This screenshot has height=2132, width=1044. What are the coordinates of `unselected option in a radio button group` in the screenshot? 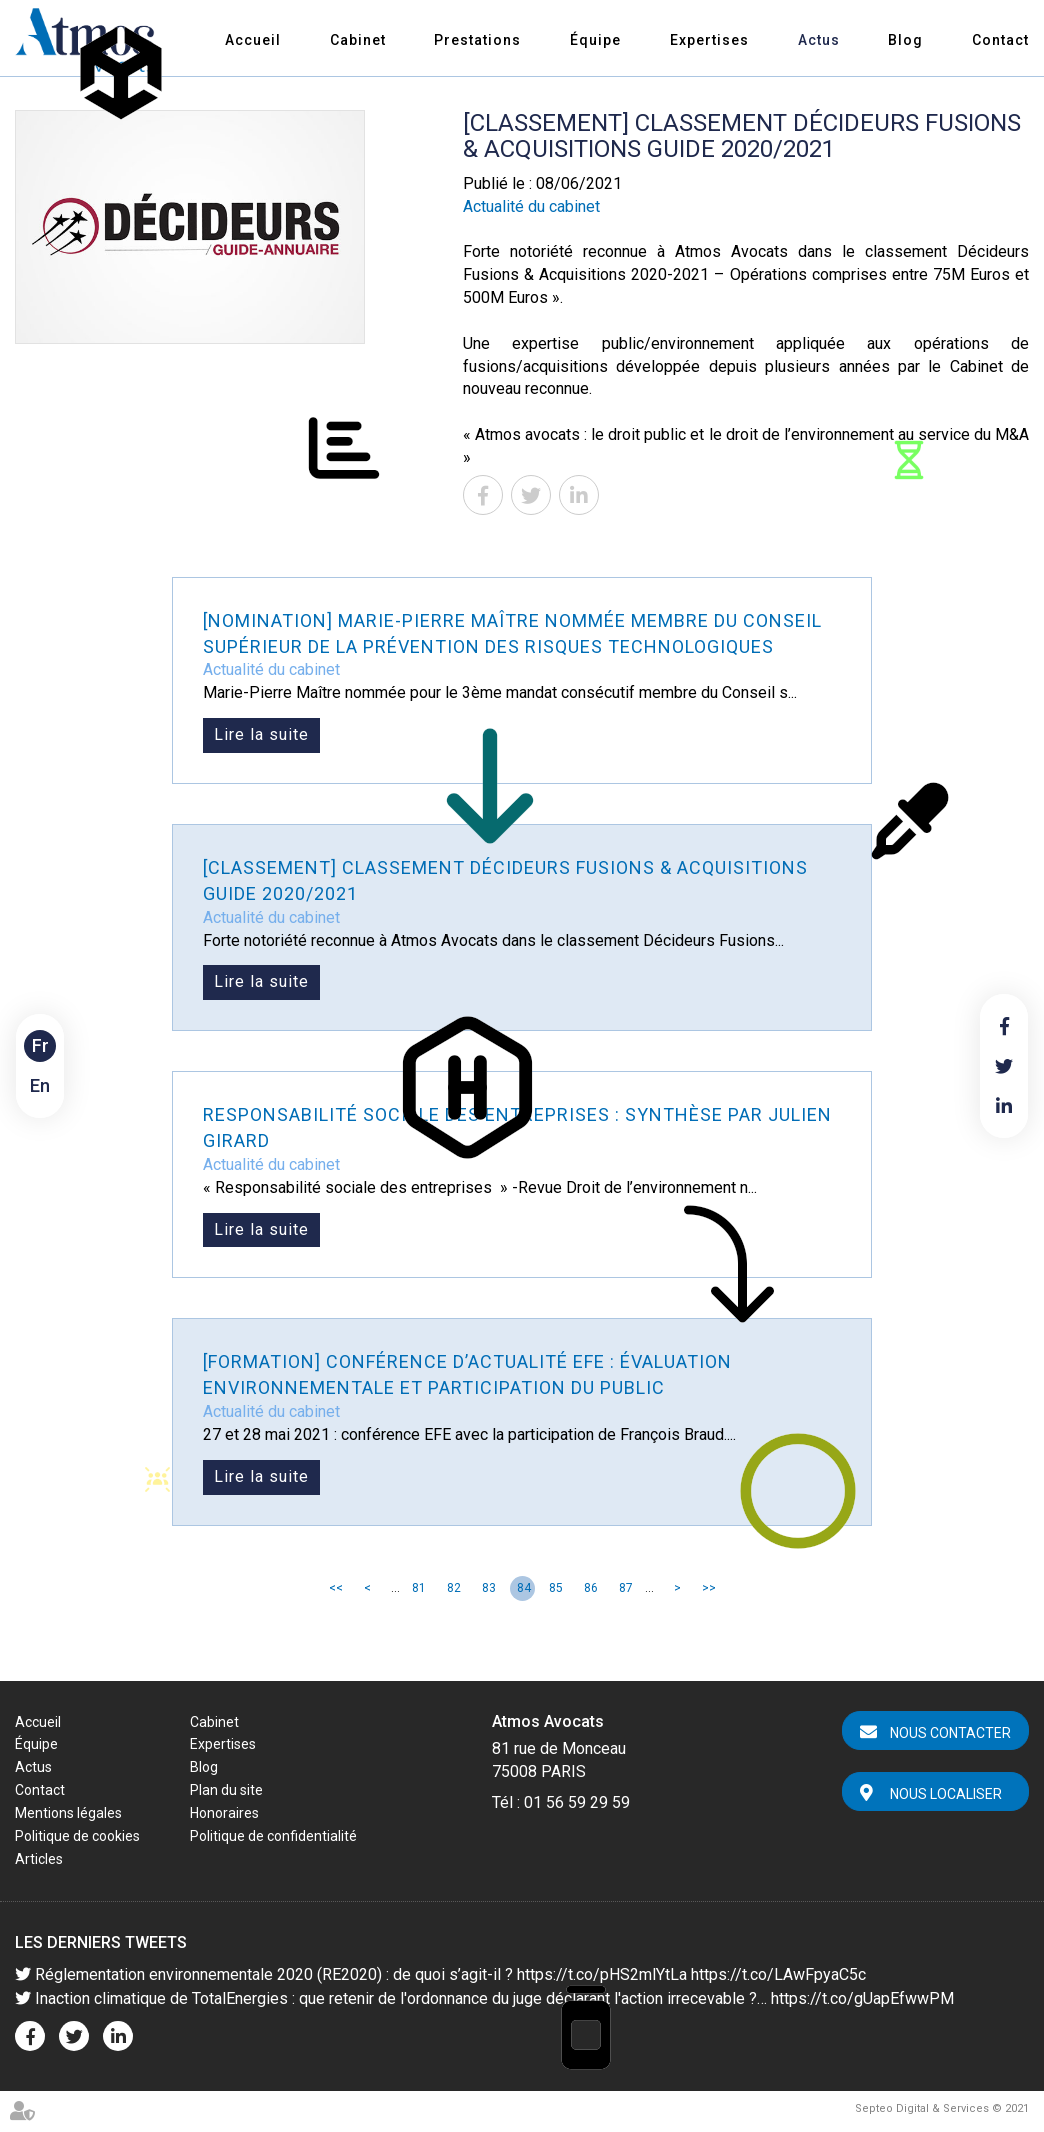 It's located at (798, 1491).